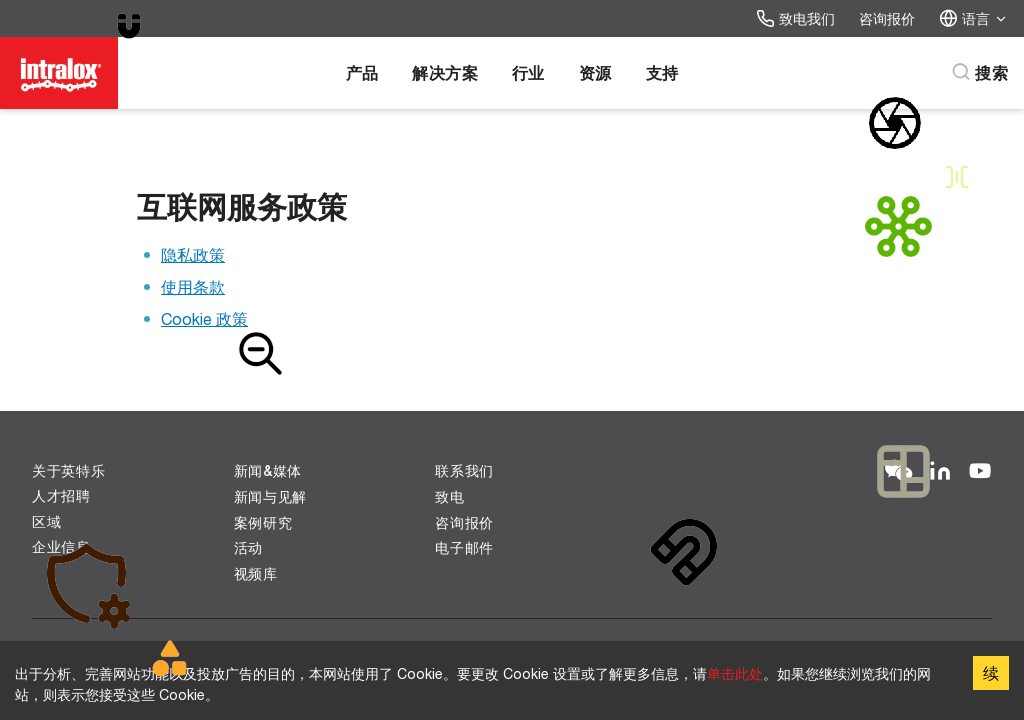  Describe the element at coordinates (86, 583) in the screenshot. I see `access security settings` at that location.